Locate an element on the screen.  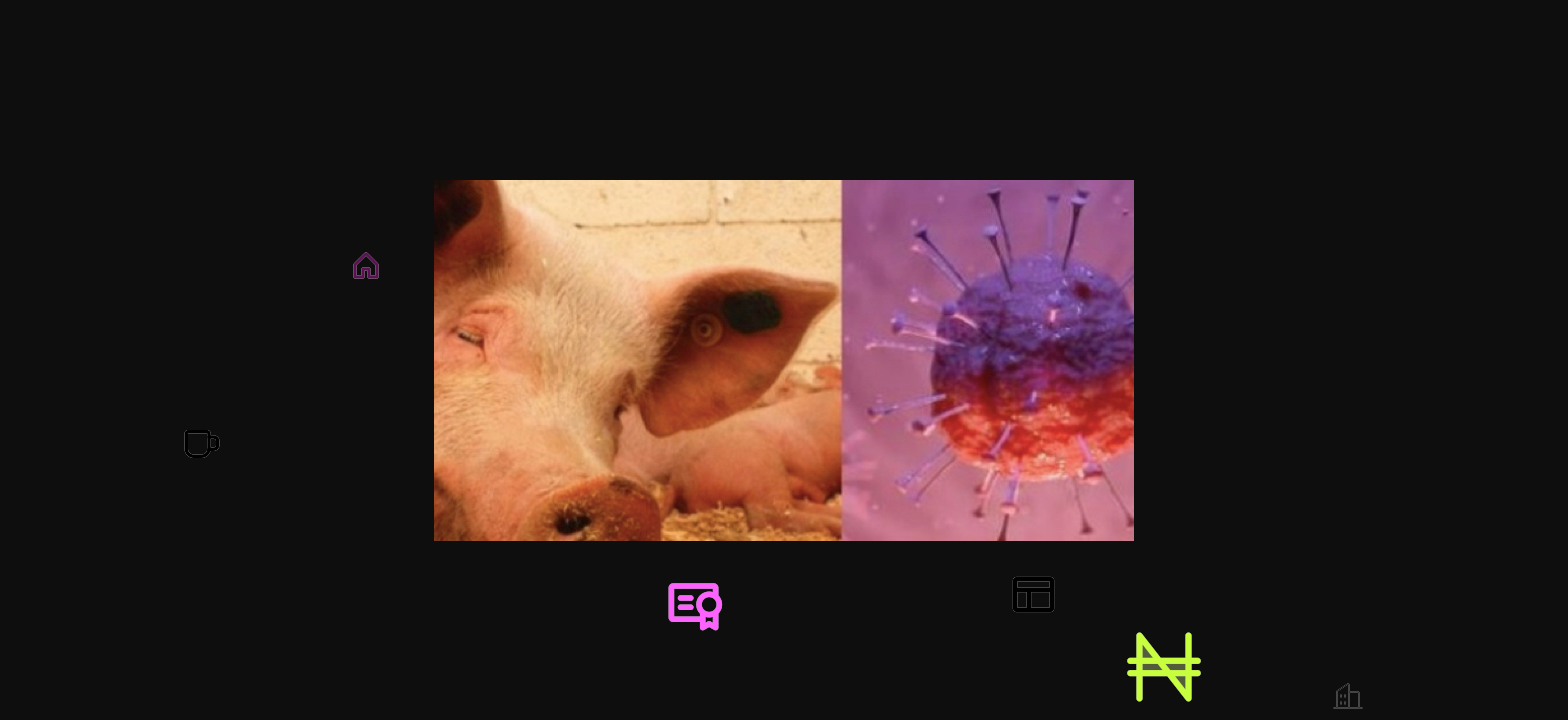
view your certificates or credentials is located at coordinates (693, 604).